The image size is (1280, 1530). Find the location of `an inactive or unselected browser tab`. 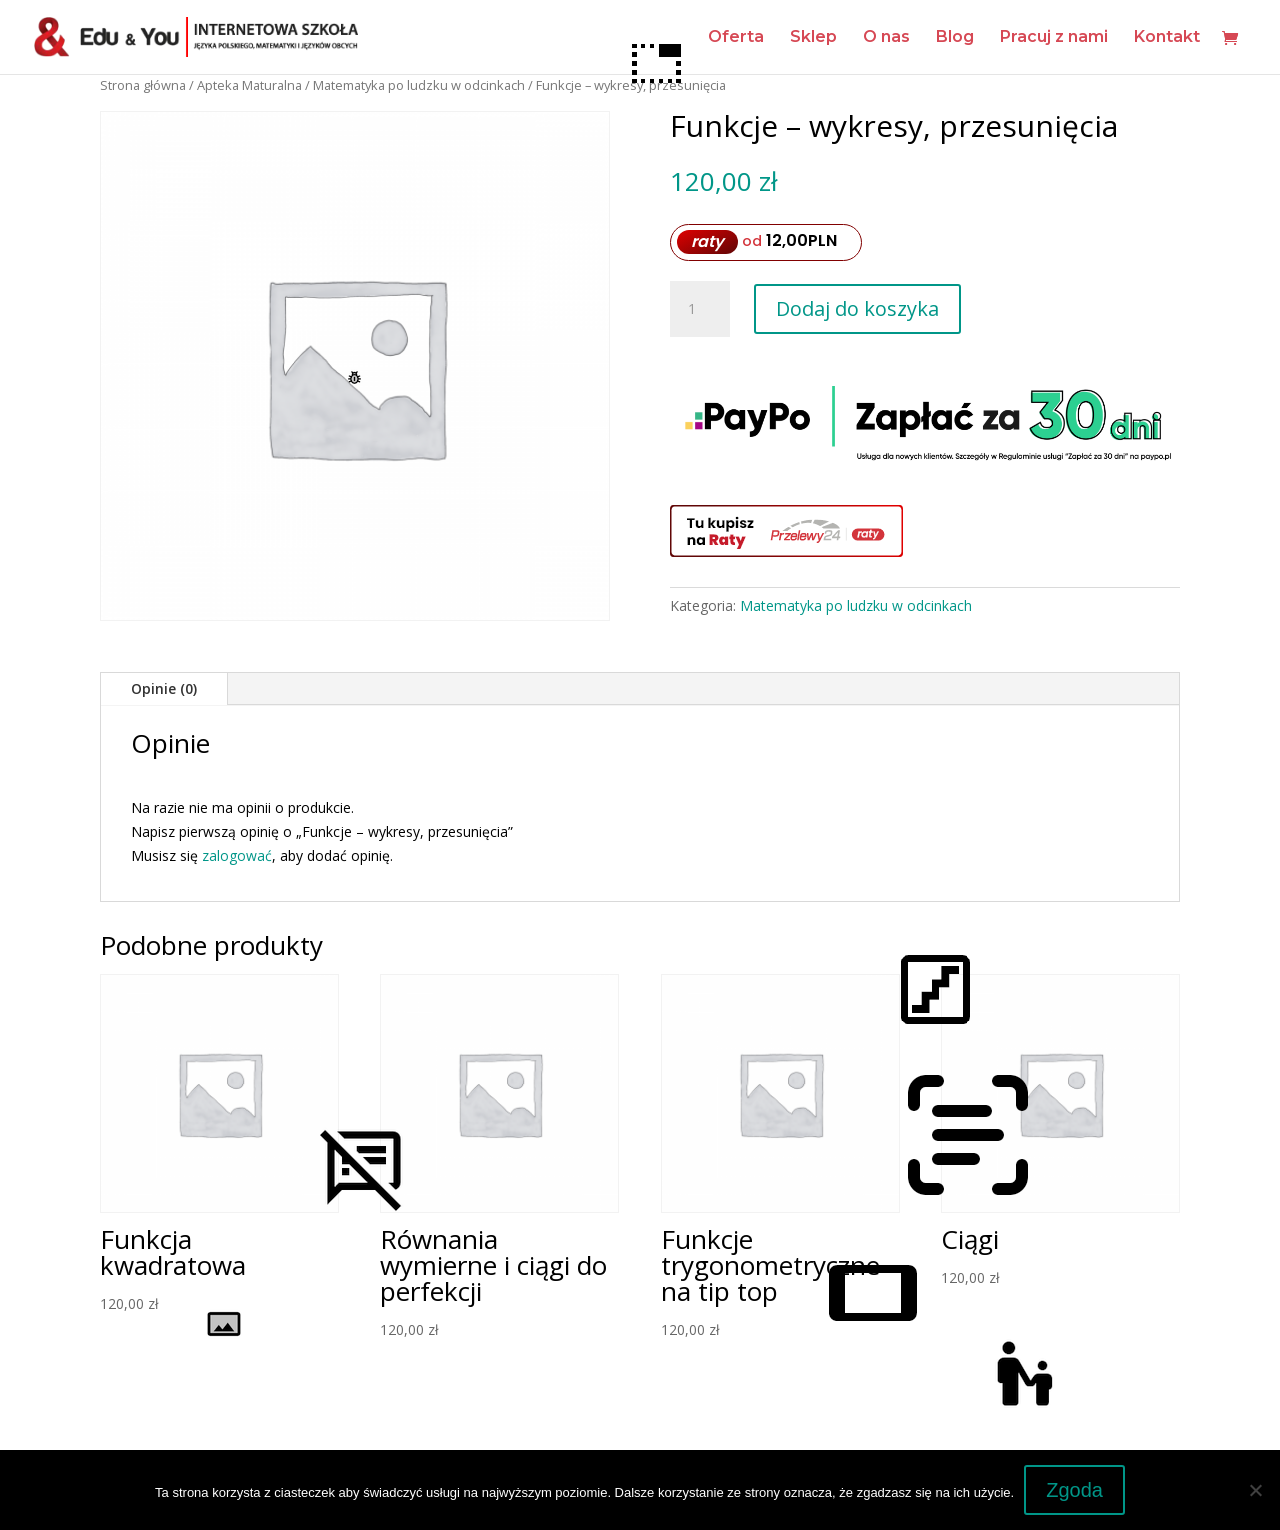

an inactive or unselected browser tab is located at coordinates (656, 63).